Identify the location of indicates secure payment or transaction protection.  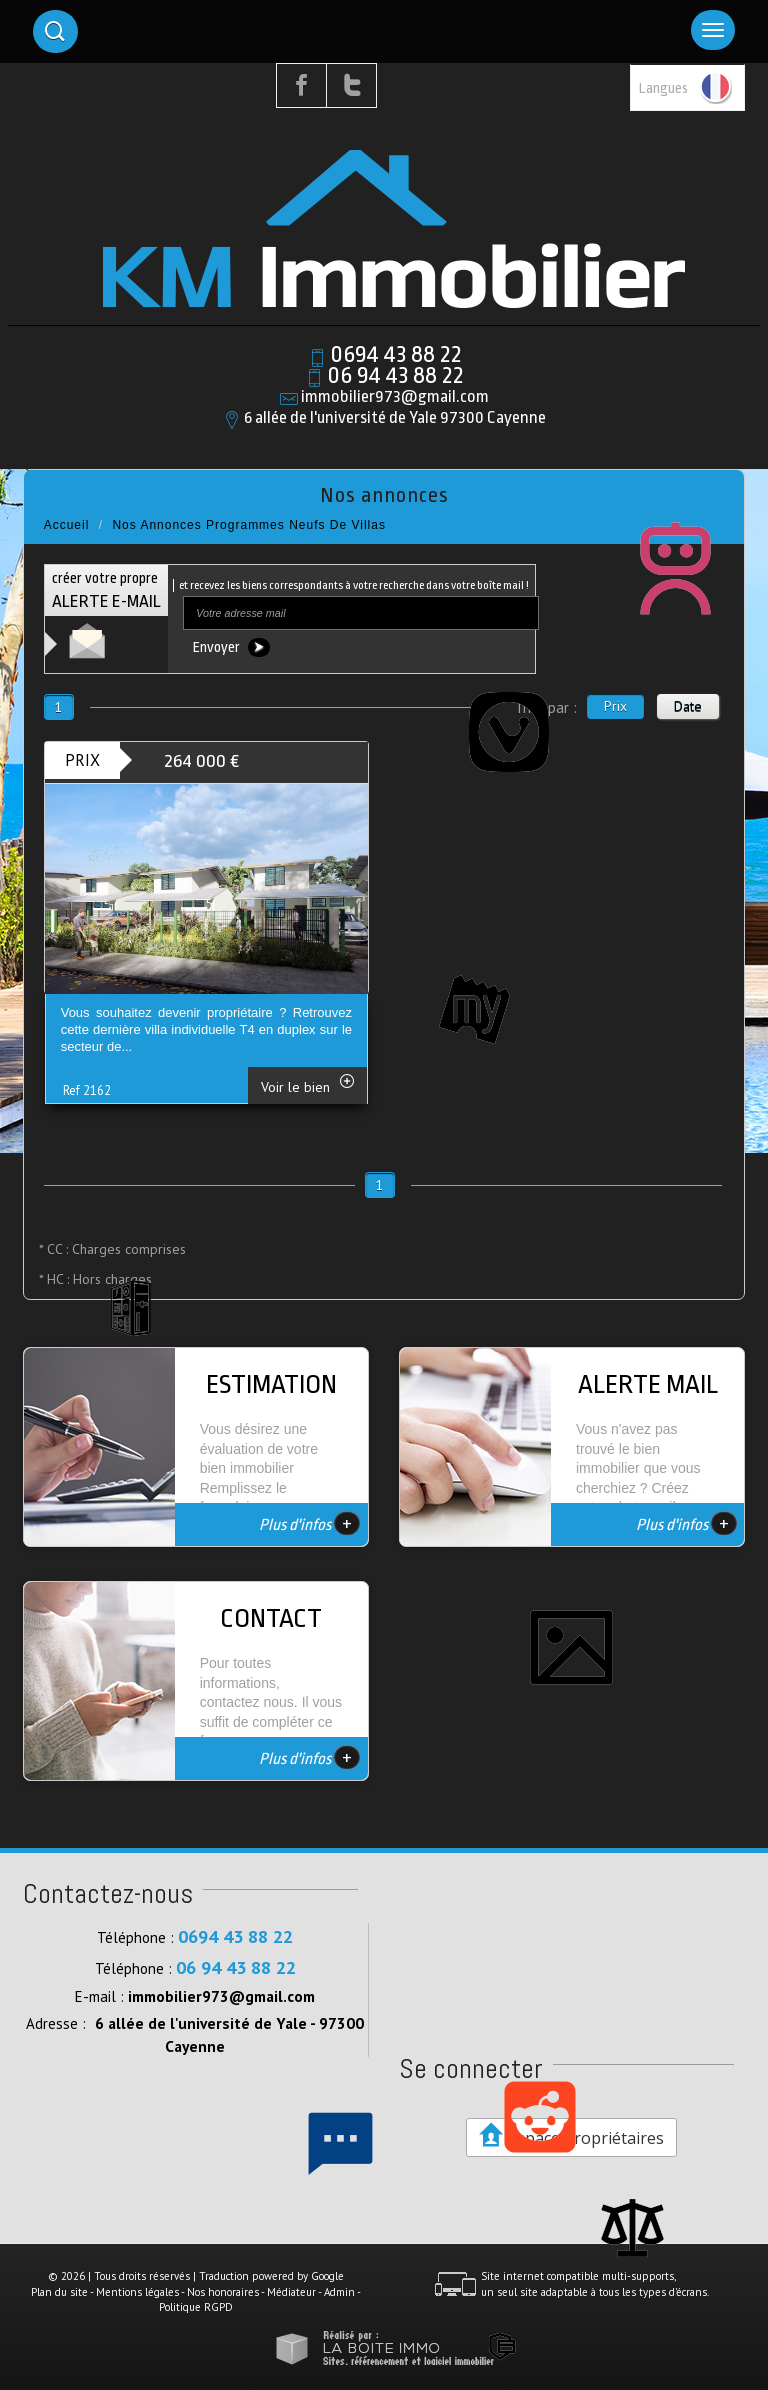
(501, 2346).